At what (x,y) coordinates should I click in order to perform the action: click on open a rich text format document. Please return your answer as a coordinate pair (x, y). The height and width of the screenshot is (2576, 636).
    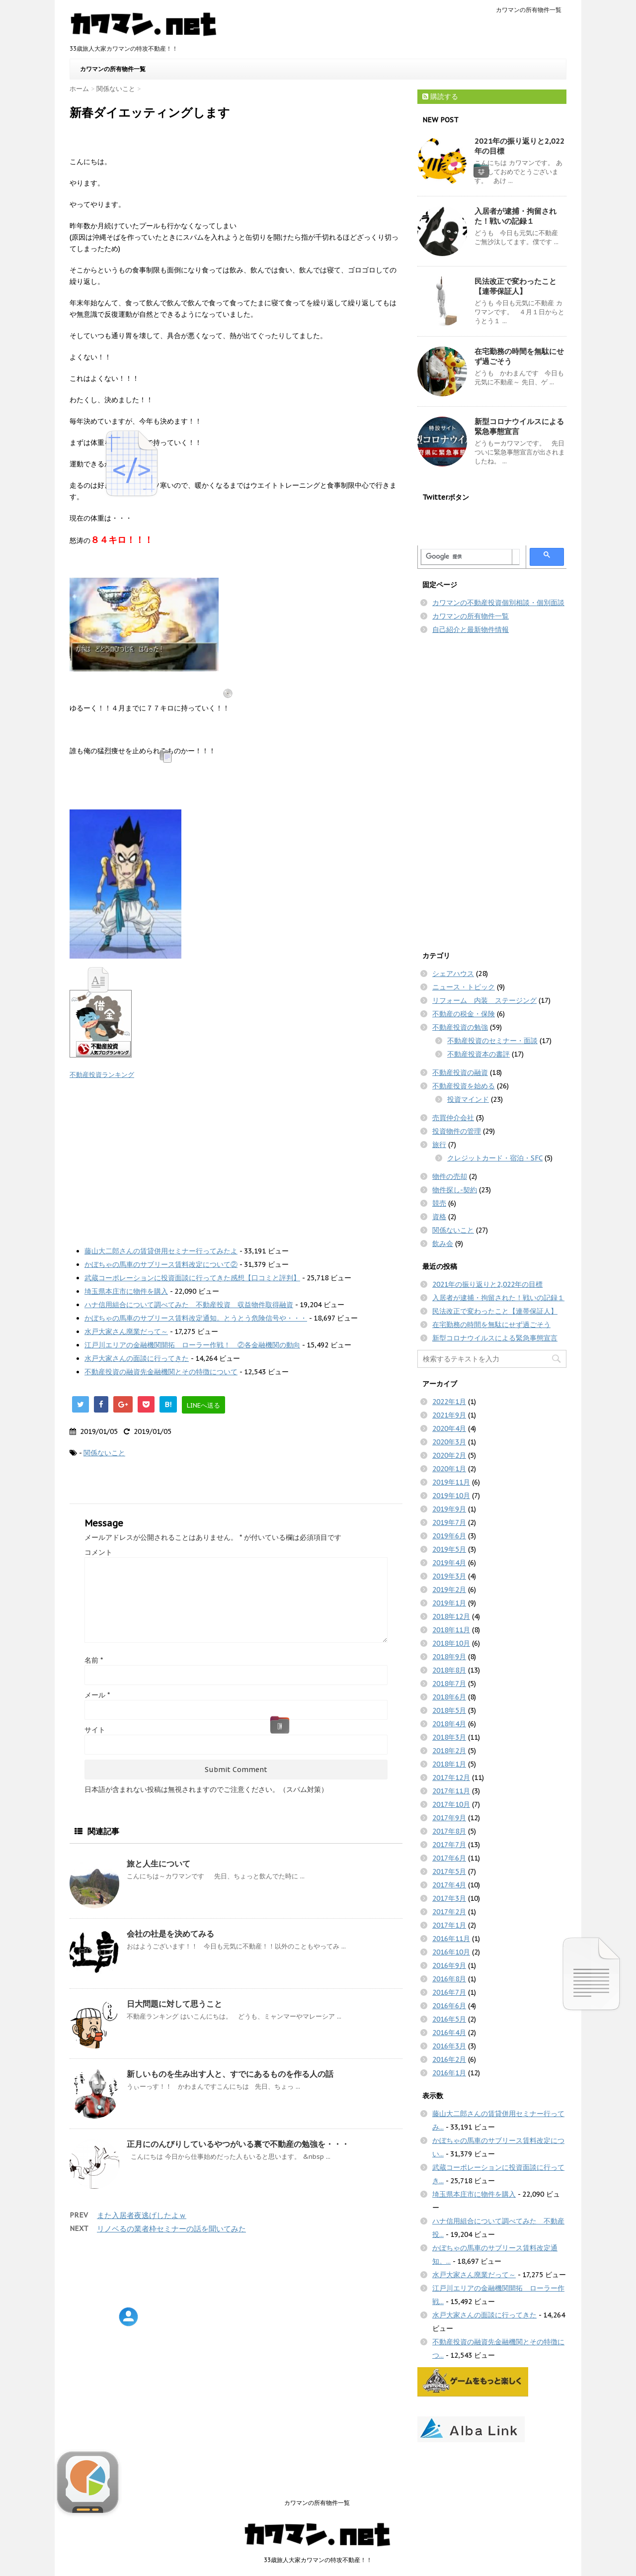
    Looking at the image, I should click on (98, 979).